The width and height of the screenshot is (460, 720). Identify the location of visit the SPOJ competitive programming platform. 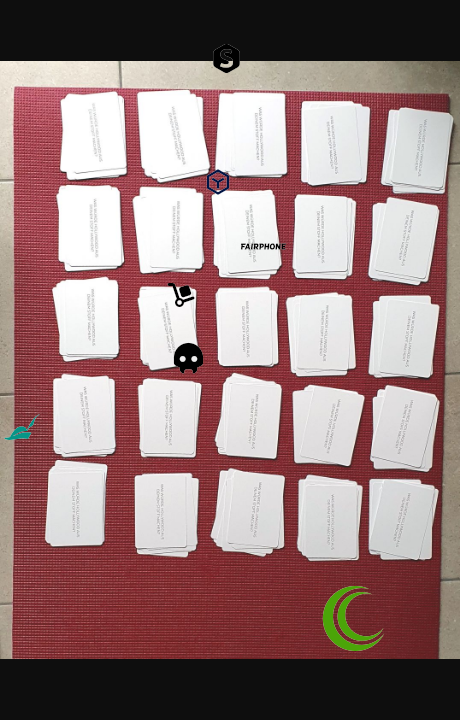
(226, 58).